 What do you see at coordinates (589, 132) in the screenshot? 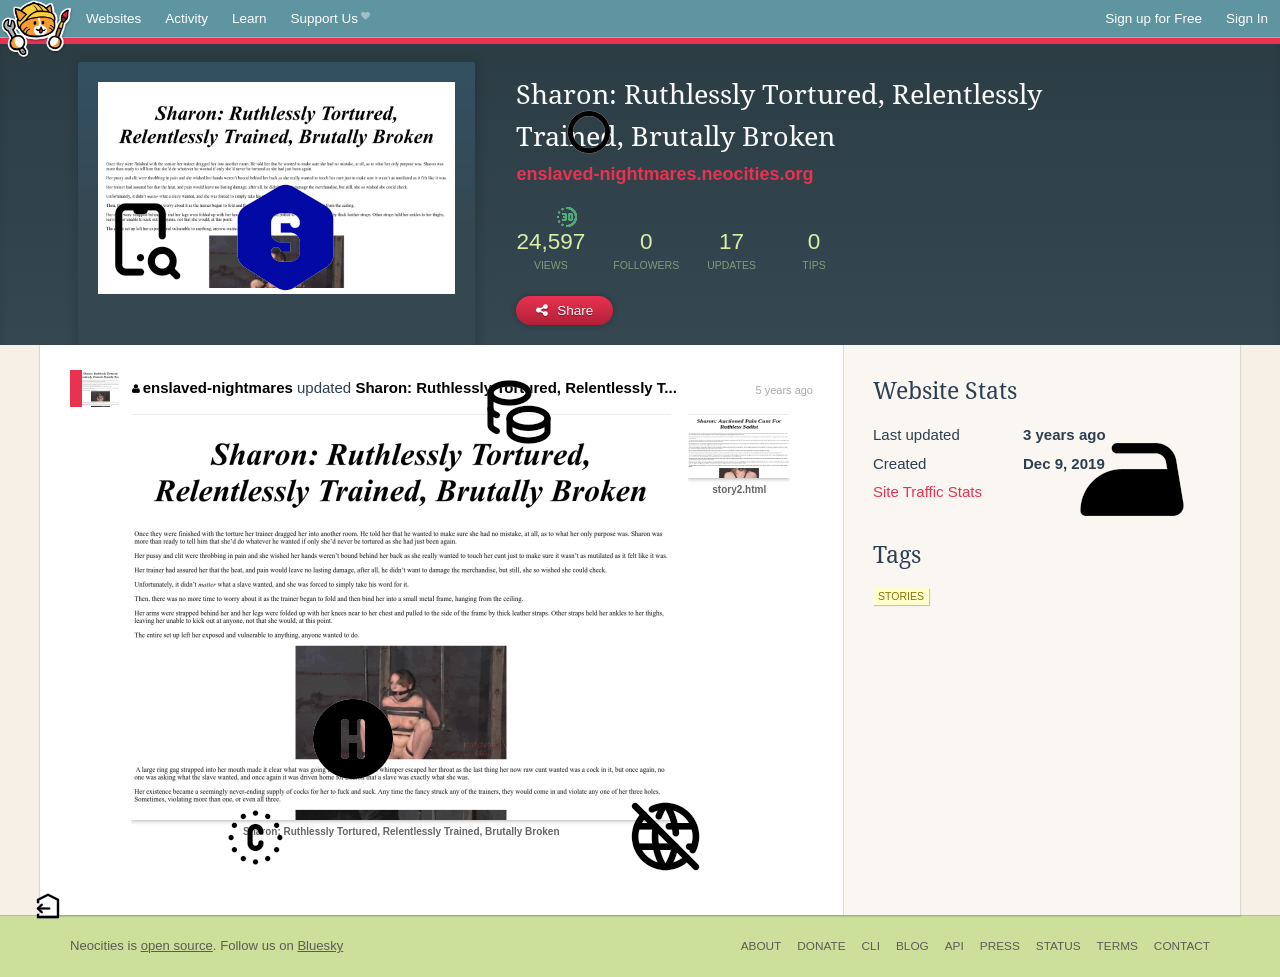
I see `indicates an unselected or inactive radio button option` at bounding box center [589, 132].